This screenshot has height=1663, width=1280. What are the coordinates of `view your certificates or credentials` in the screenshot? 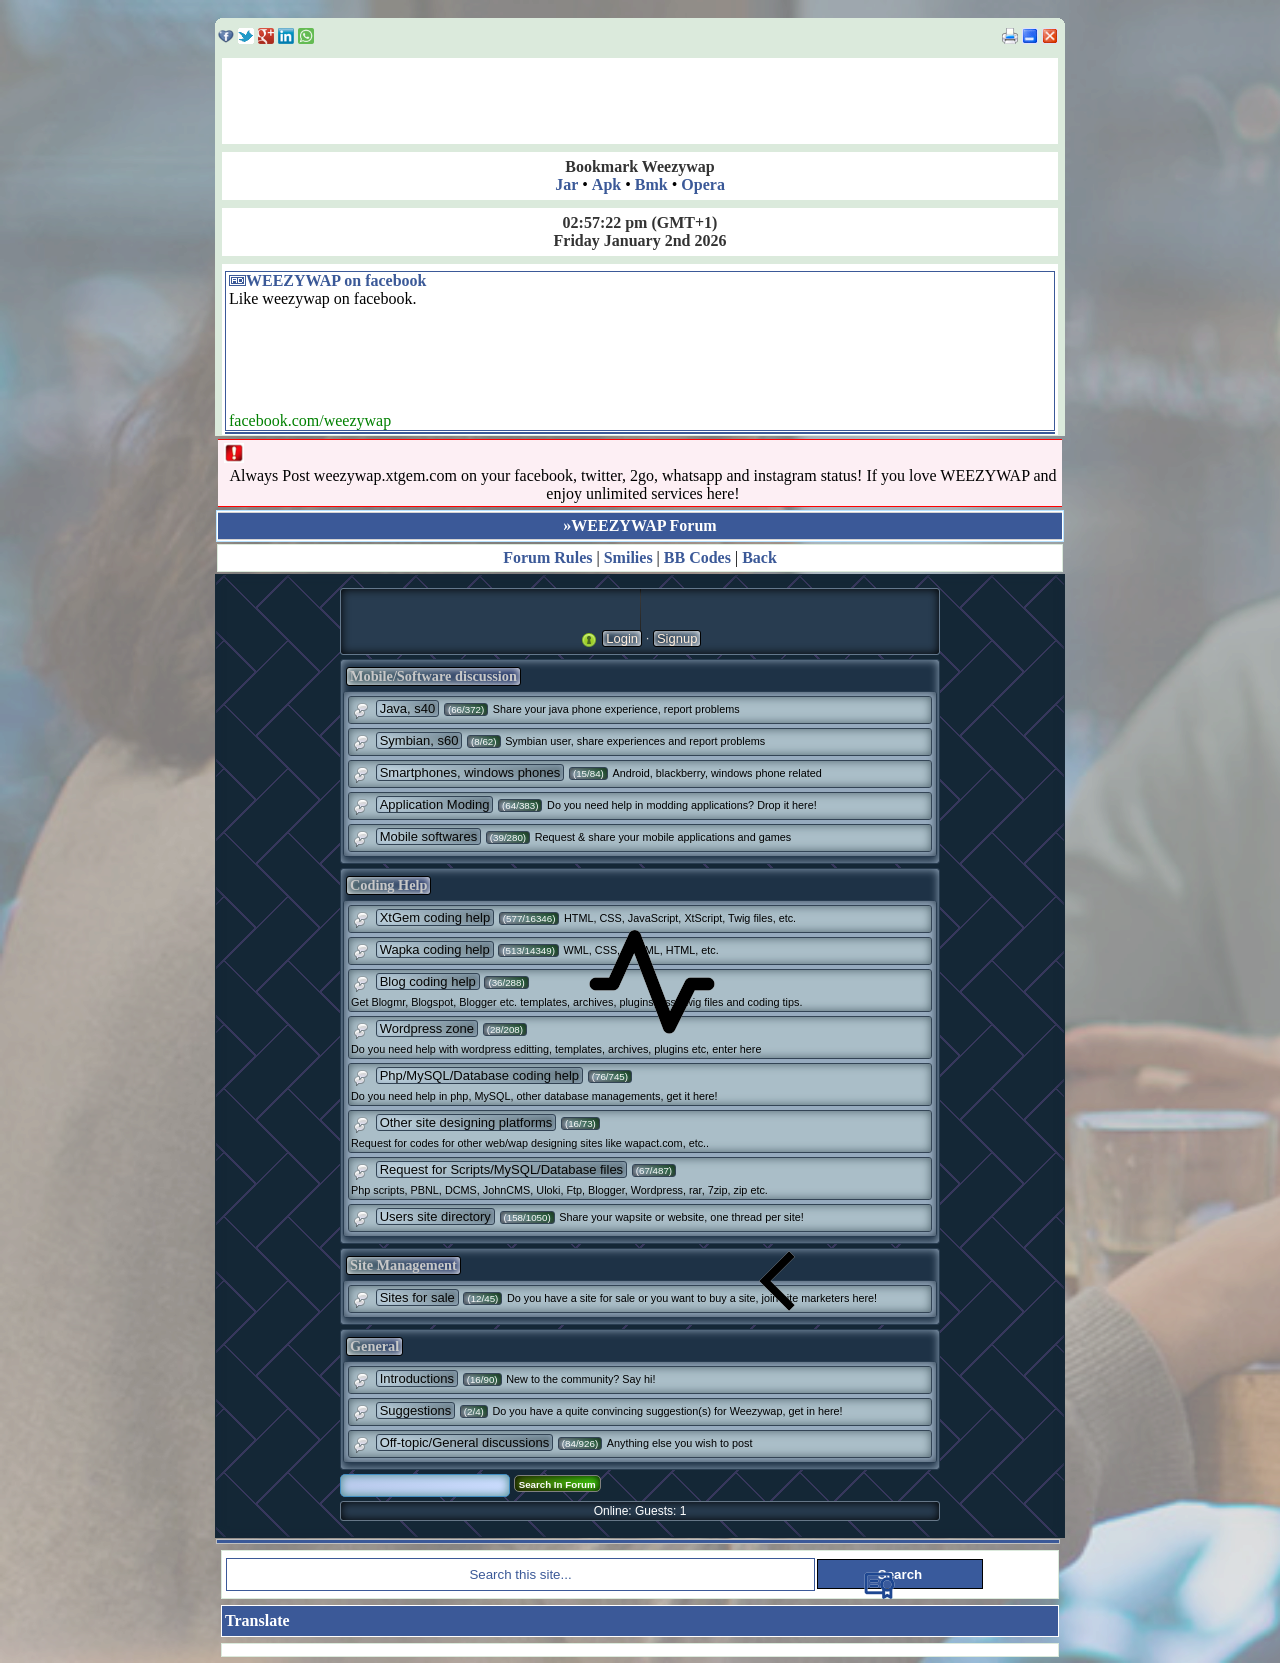 It's located at (878, 1584).